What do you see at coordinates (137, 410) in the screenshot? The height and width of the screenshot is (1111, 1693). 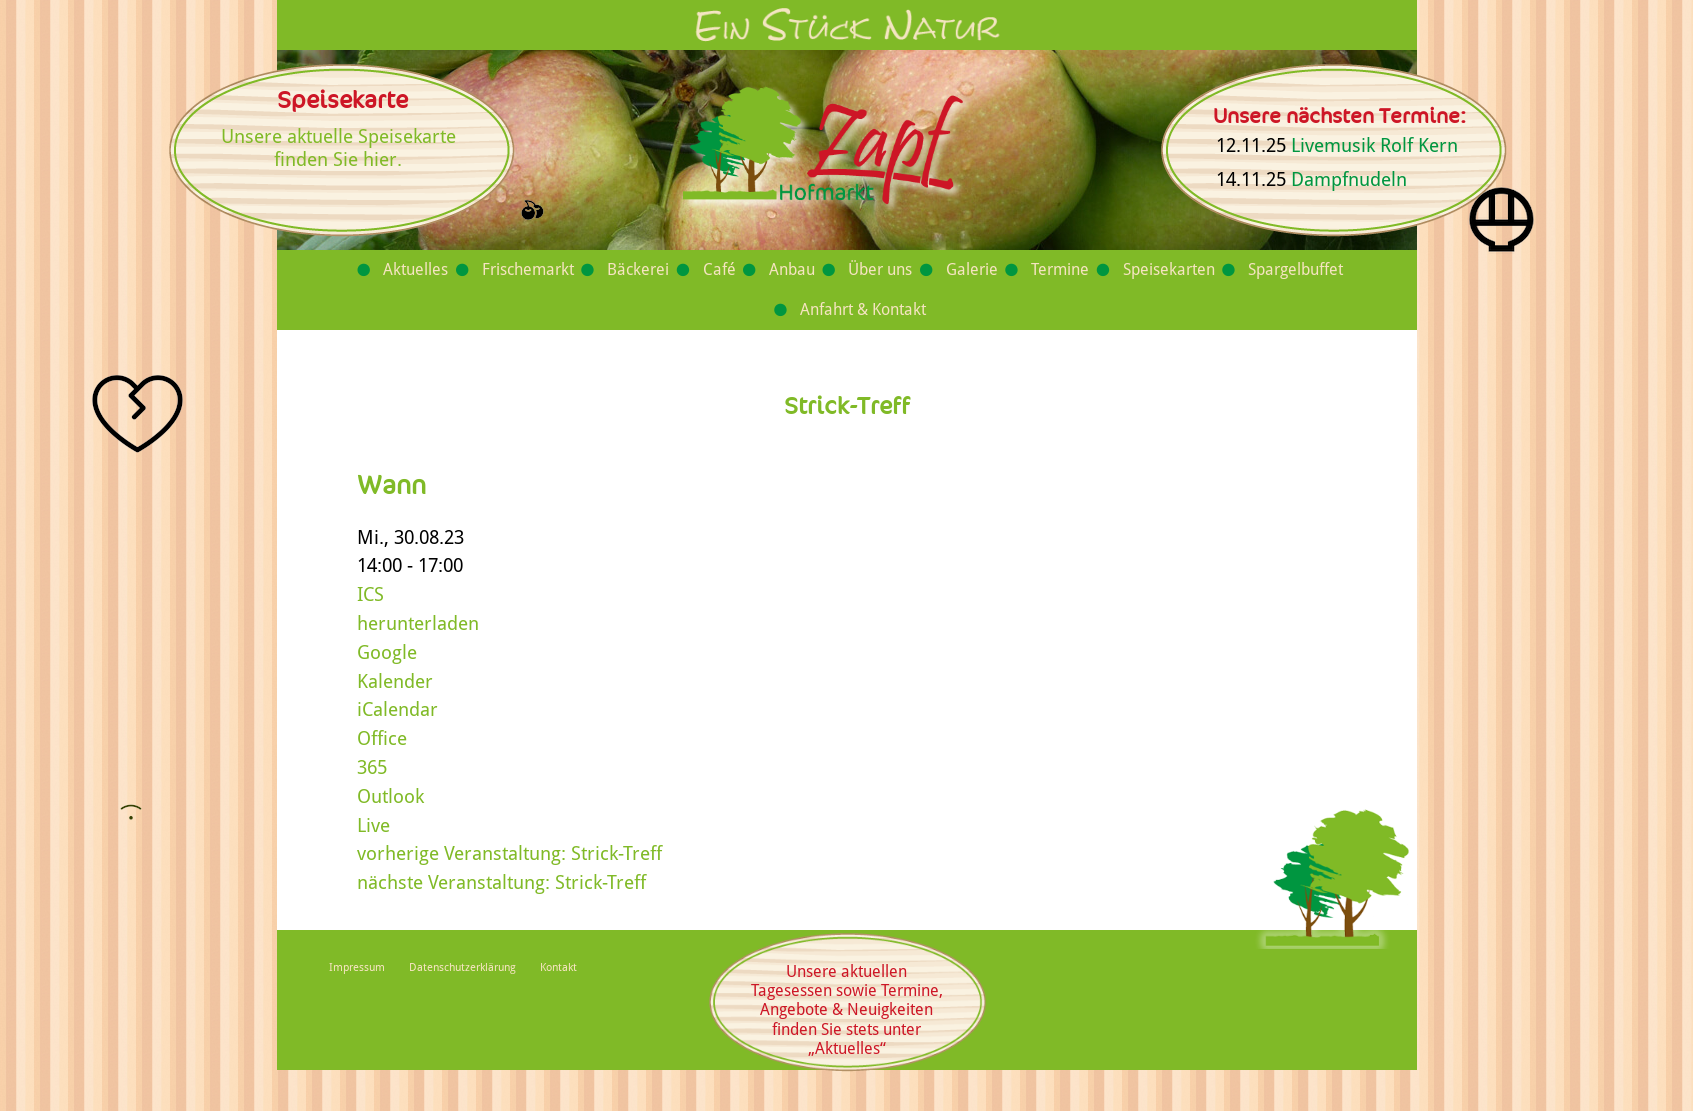 I see `remove from favorites` at bounding box center [137, 410].